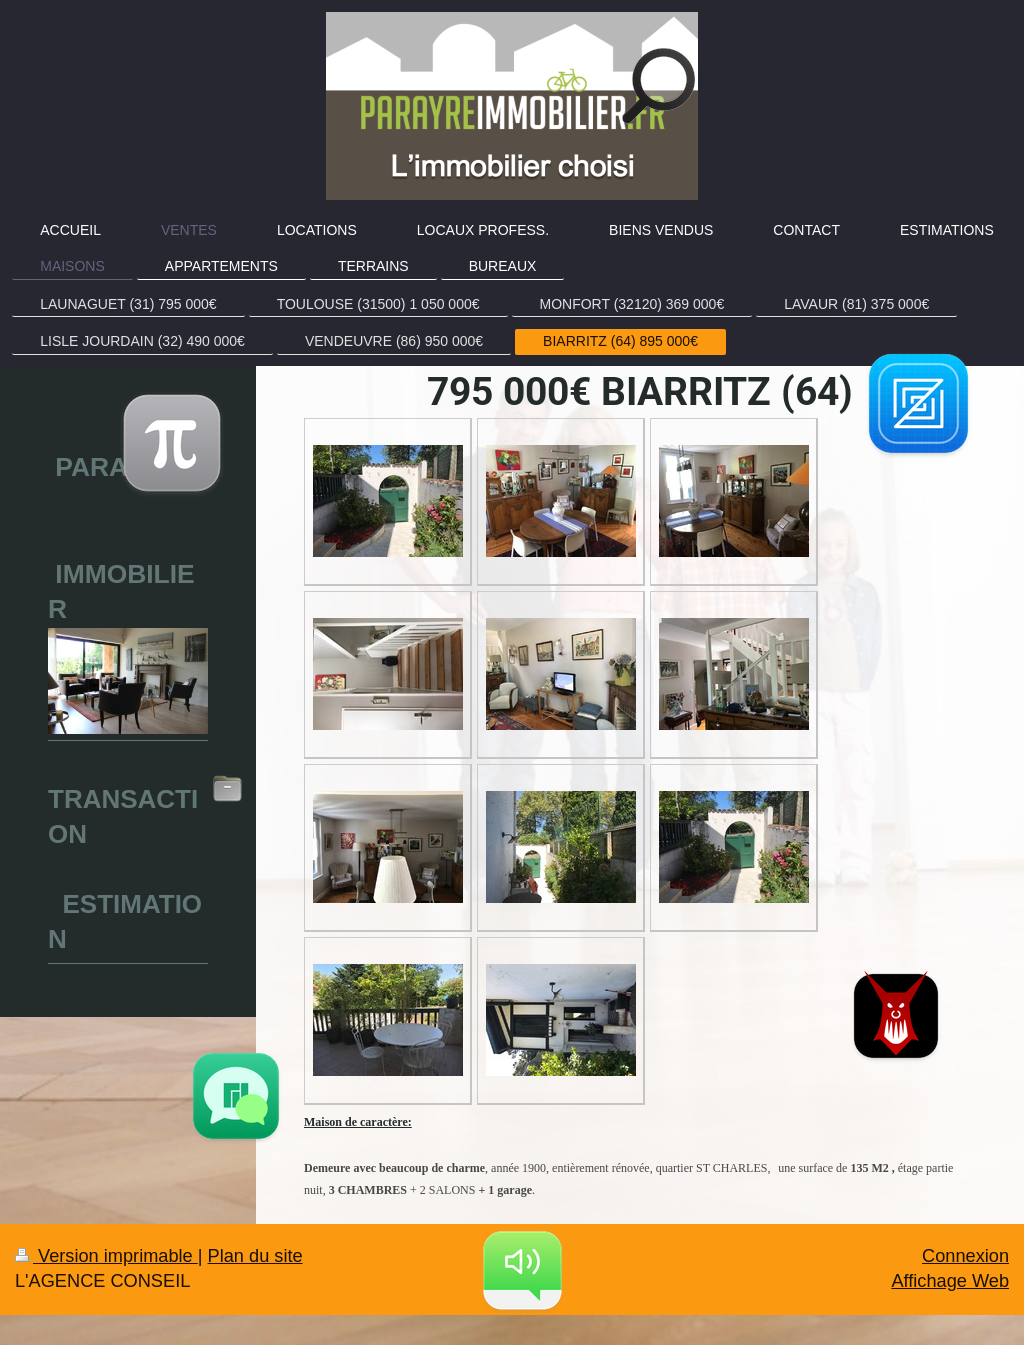 This screenshot has height=1345, width=1024. Describe the element at coordinates (172, 443) in the screenshot. I see `open mathematics or calculator application` at that location.